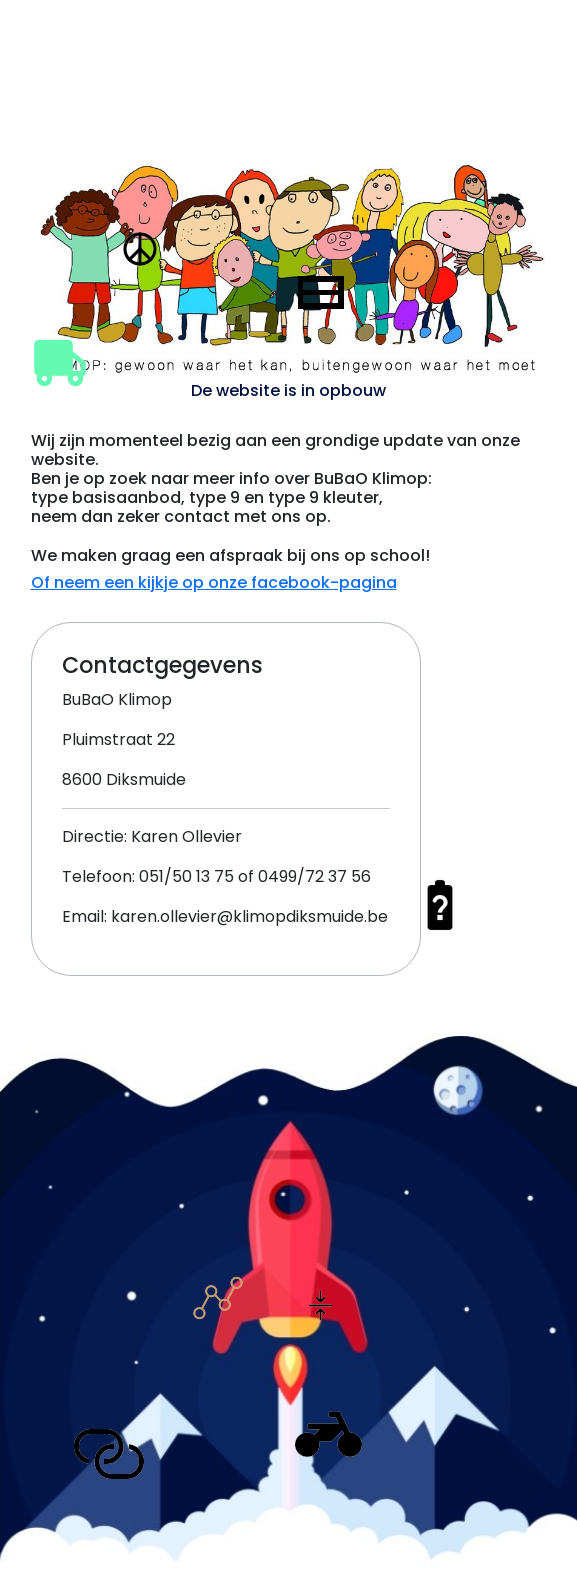 The image size is (577, 1584). What do you see at coordinates (109, 1454) in the screenshot?
I see `insert or create a hyperlink` at bounding box center [109, 1454].